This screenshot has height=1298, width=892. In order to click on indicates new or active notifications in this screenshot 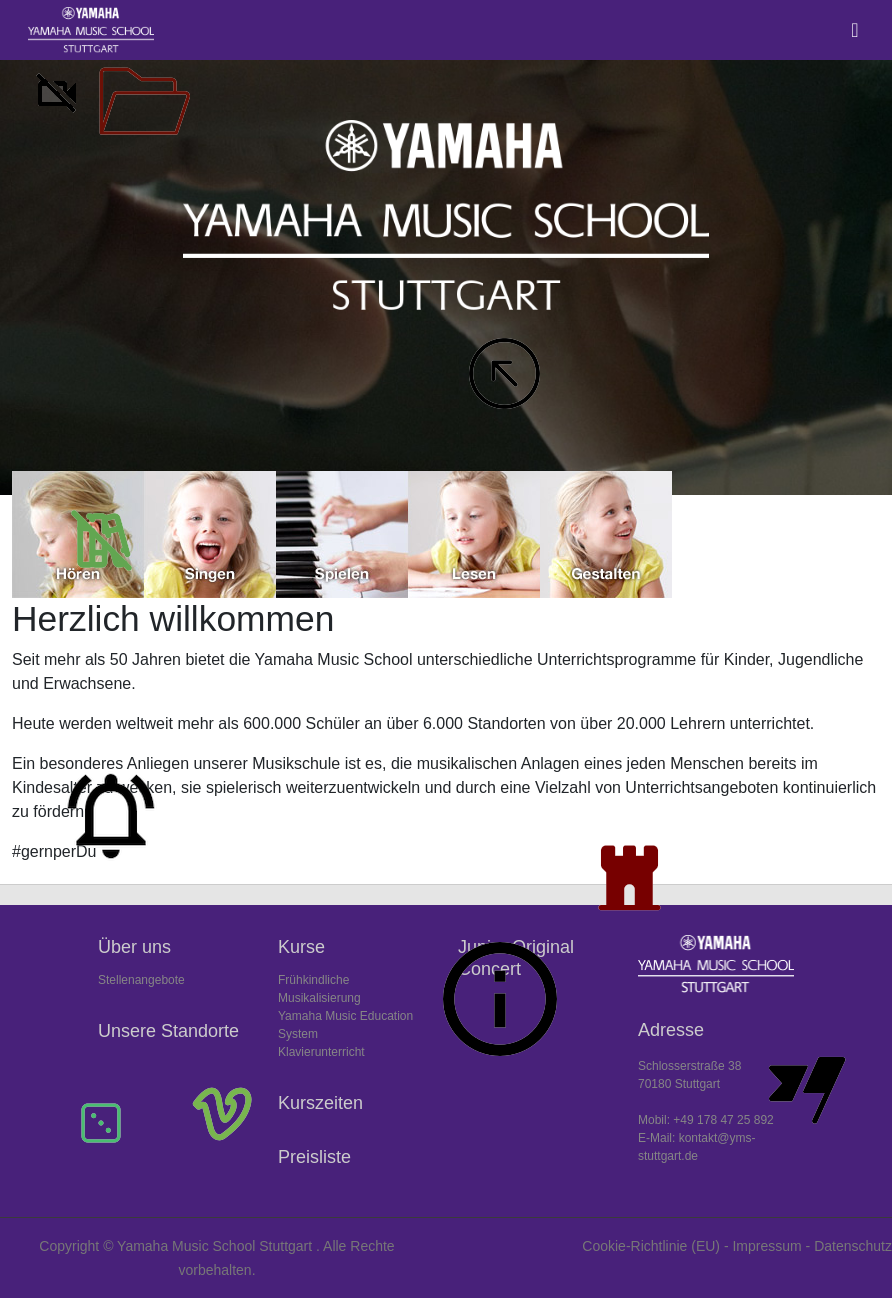, I will do `click(111, 815)`.